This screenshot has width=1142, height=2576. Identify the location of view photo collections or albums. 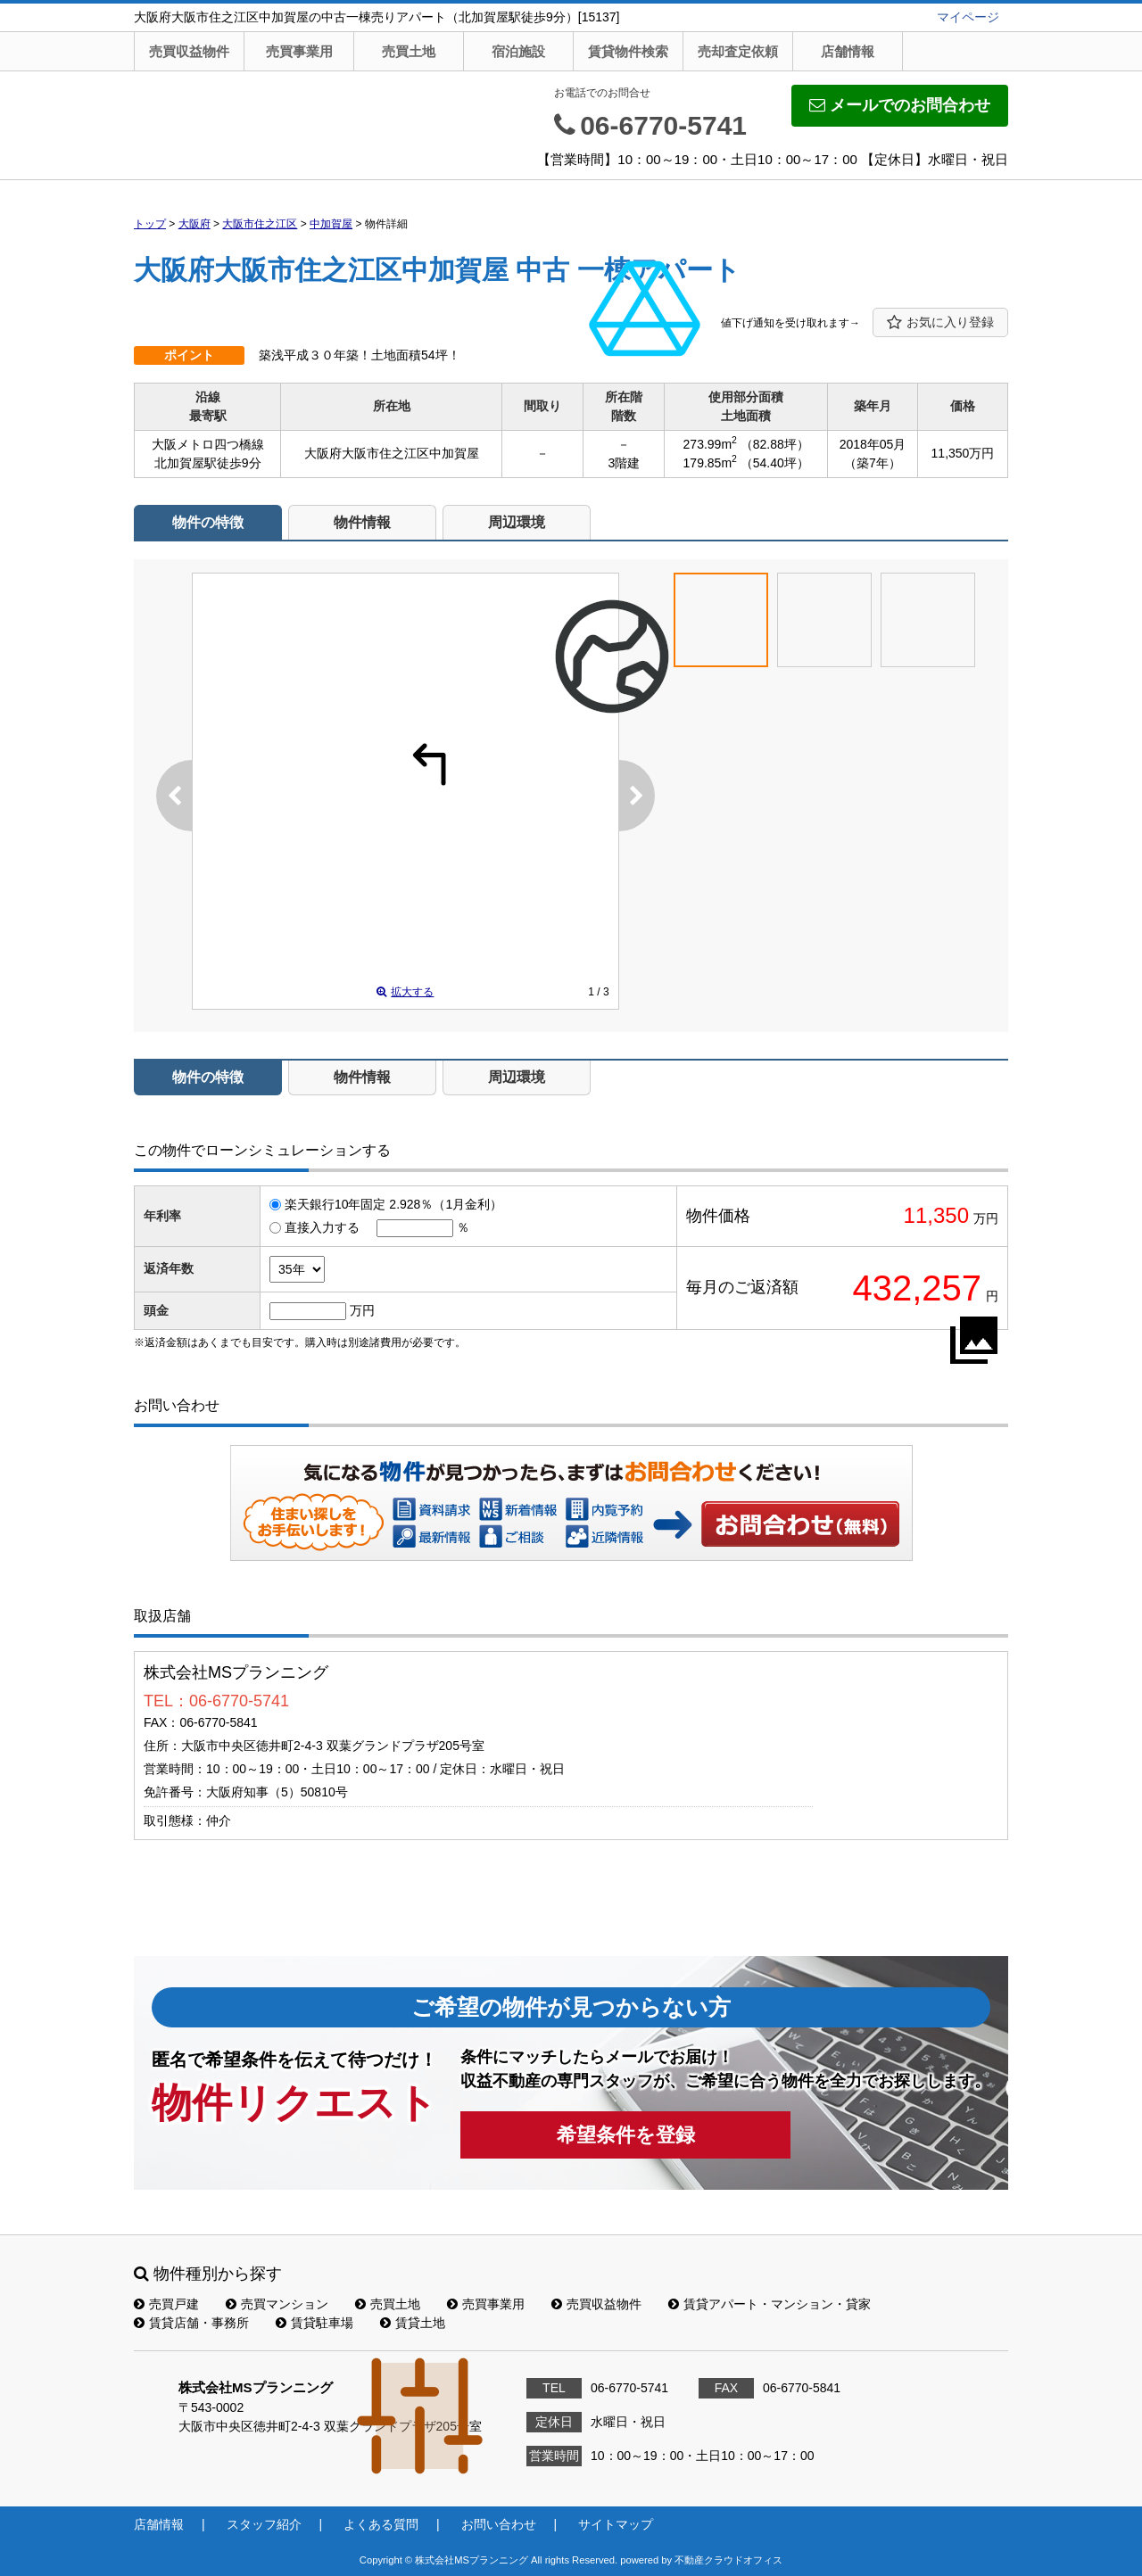
(973, 1340).